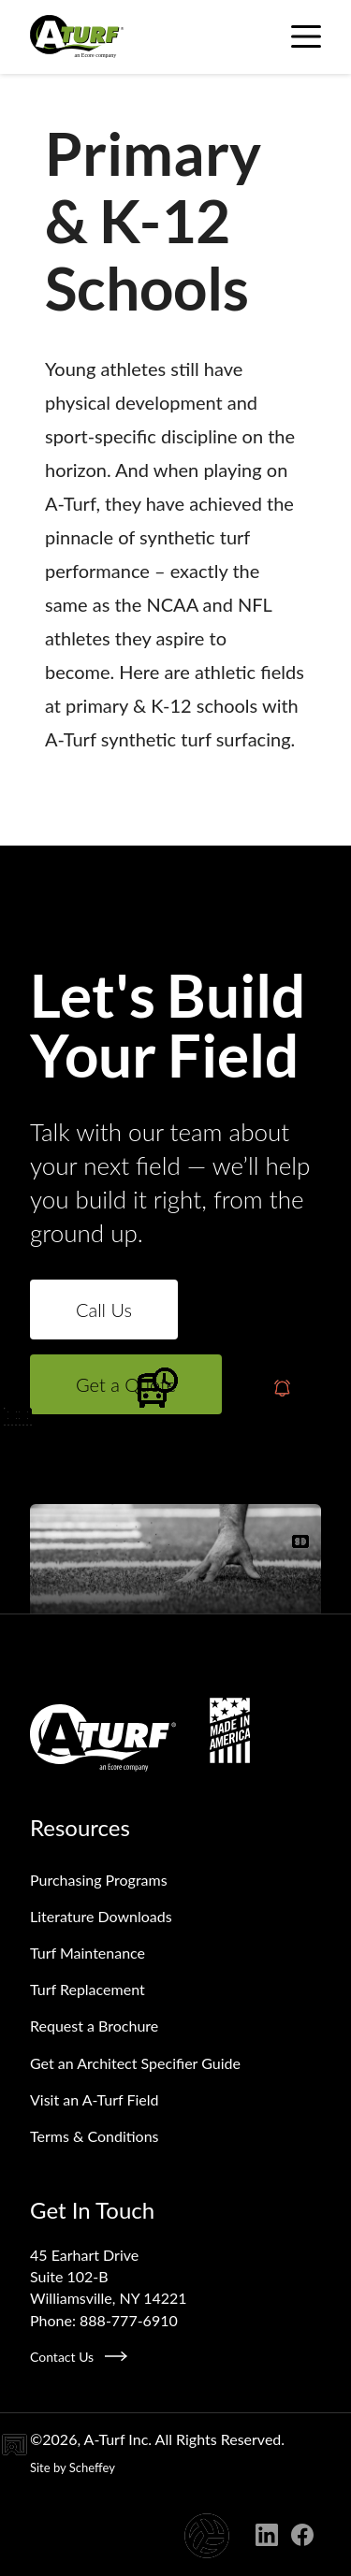  Describe the element at coordinates (282, 1388) in the screenshot. I see `indicates new notifications or alerts` at that location.